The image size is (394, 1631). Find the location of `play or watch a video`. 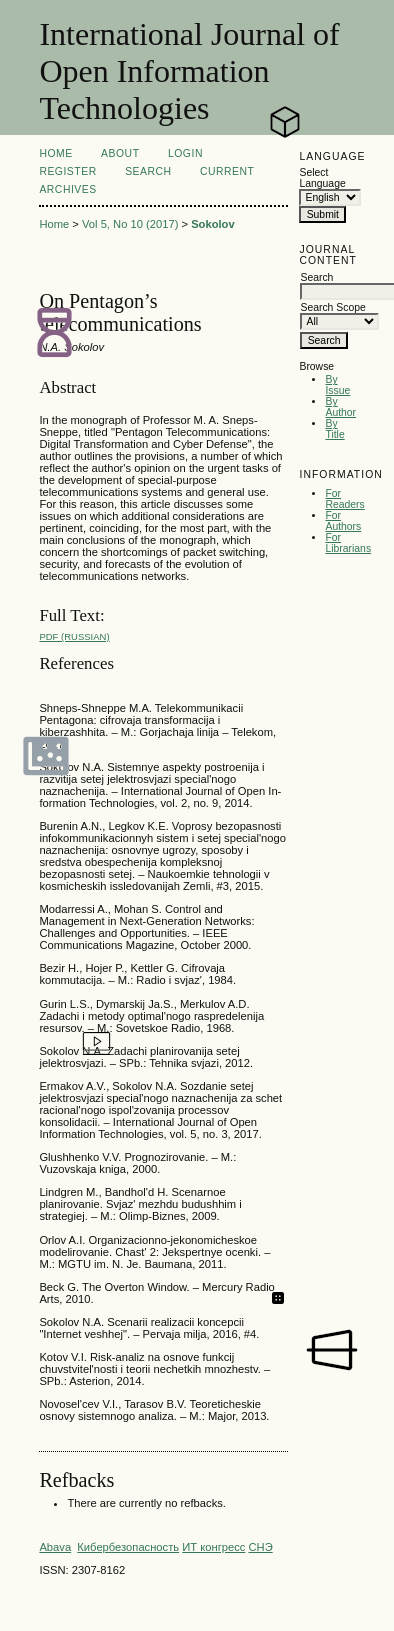

play or watch a video is located at coordinates (96, 1043).